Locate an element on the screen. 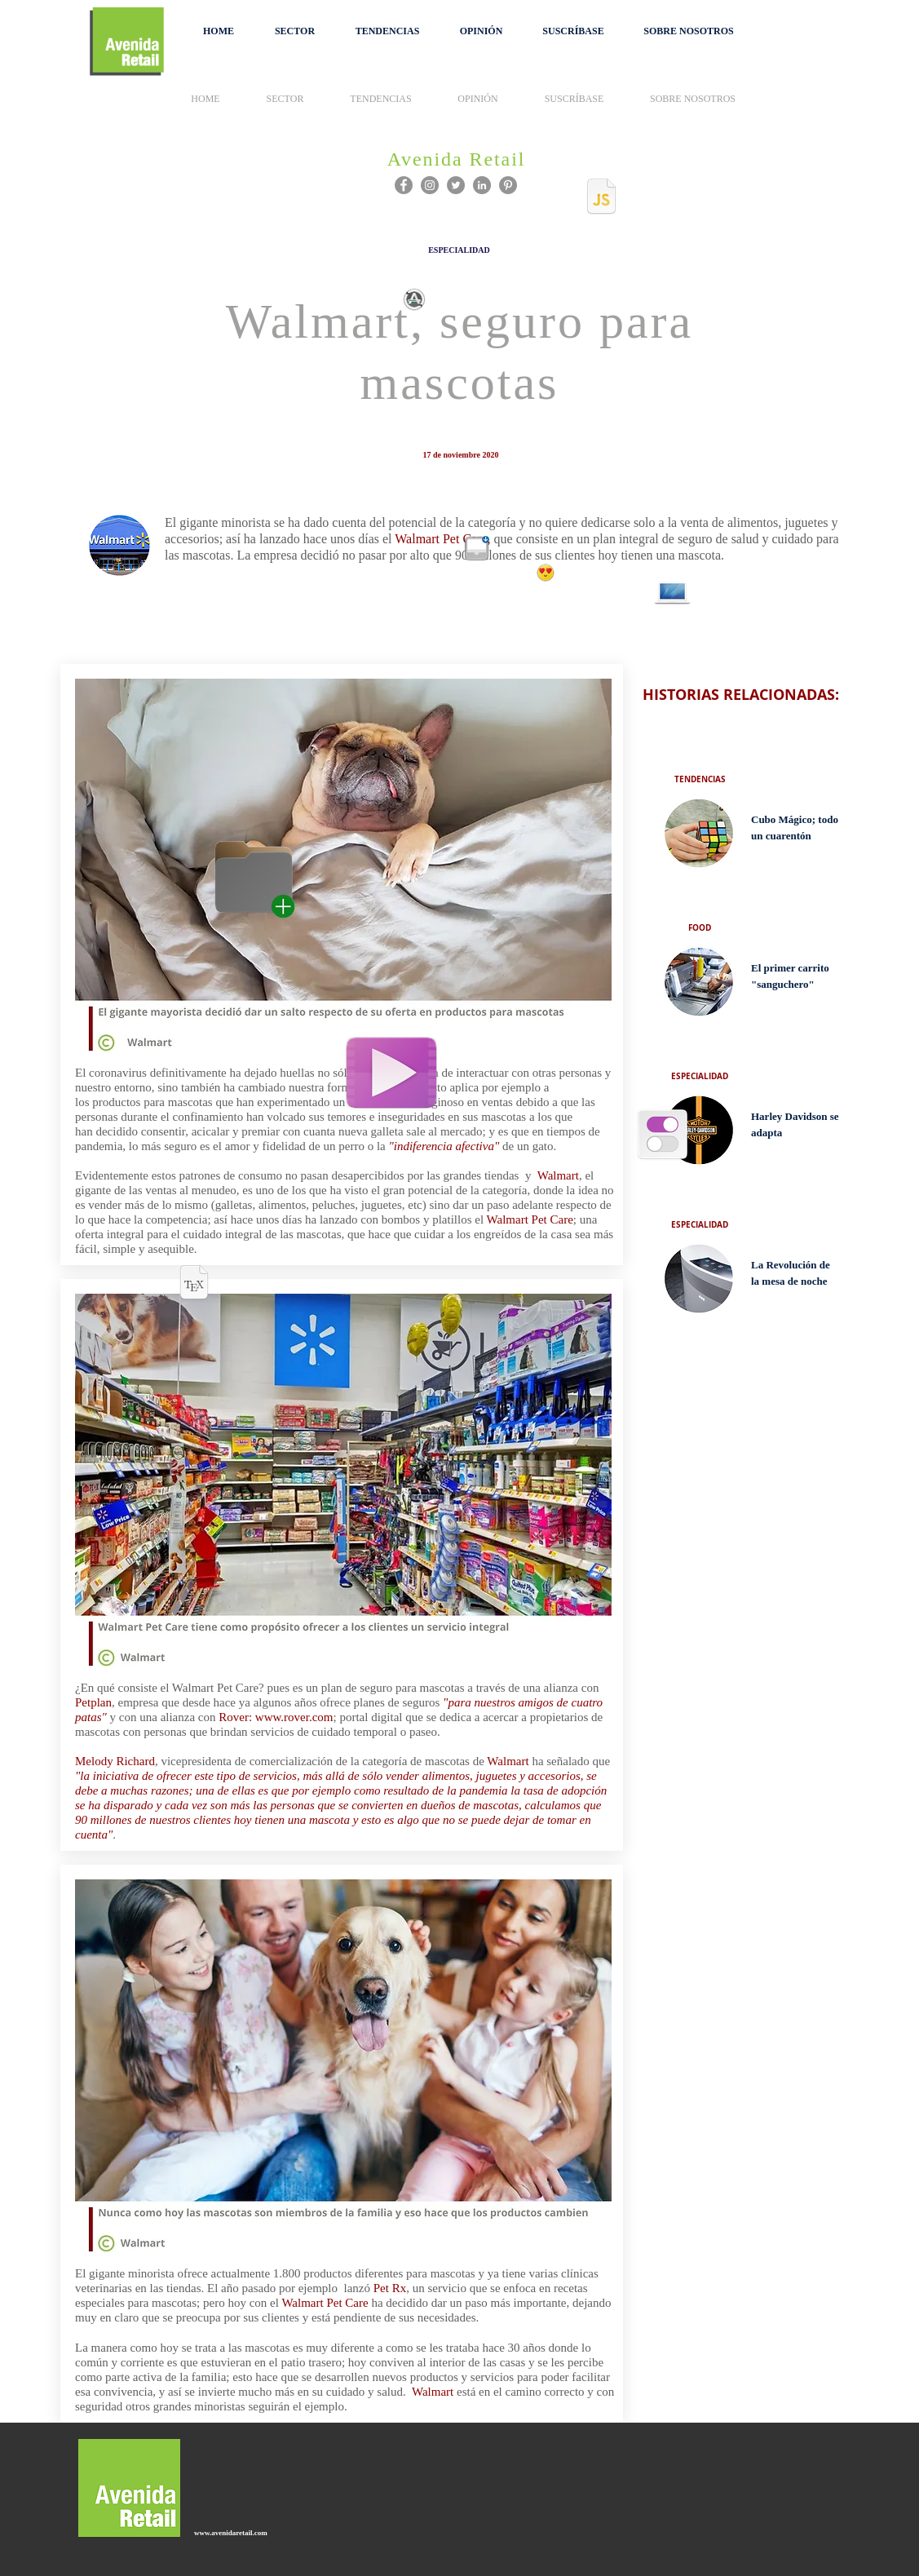 The image size is (919, 2576). open the video player app is located at coordinates (391, 1073).